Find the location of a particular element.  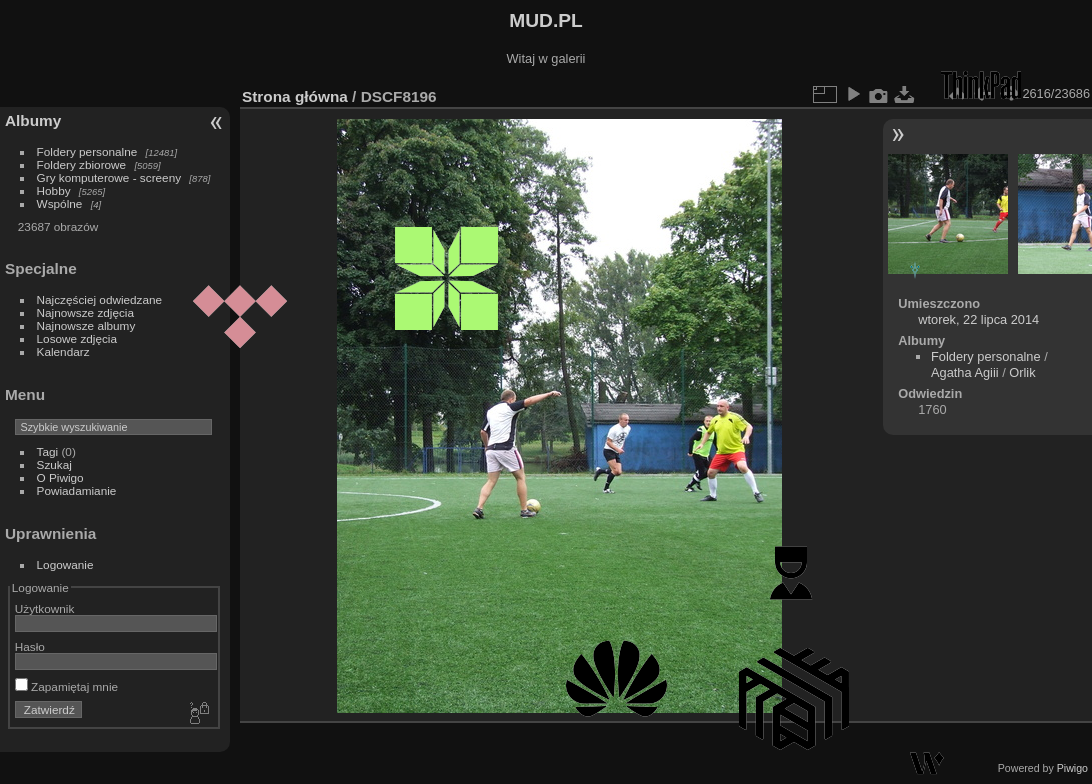

open the Wish shopping app is located at coordinates (927, 763).